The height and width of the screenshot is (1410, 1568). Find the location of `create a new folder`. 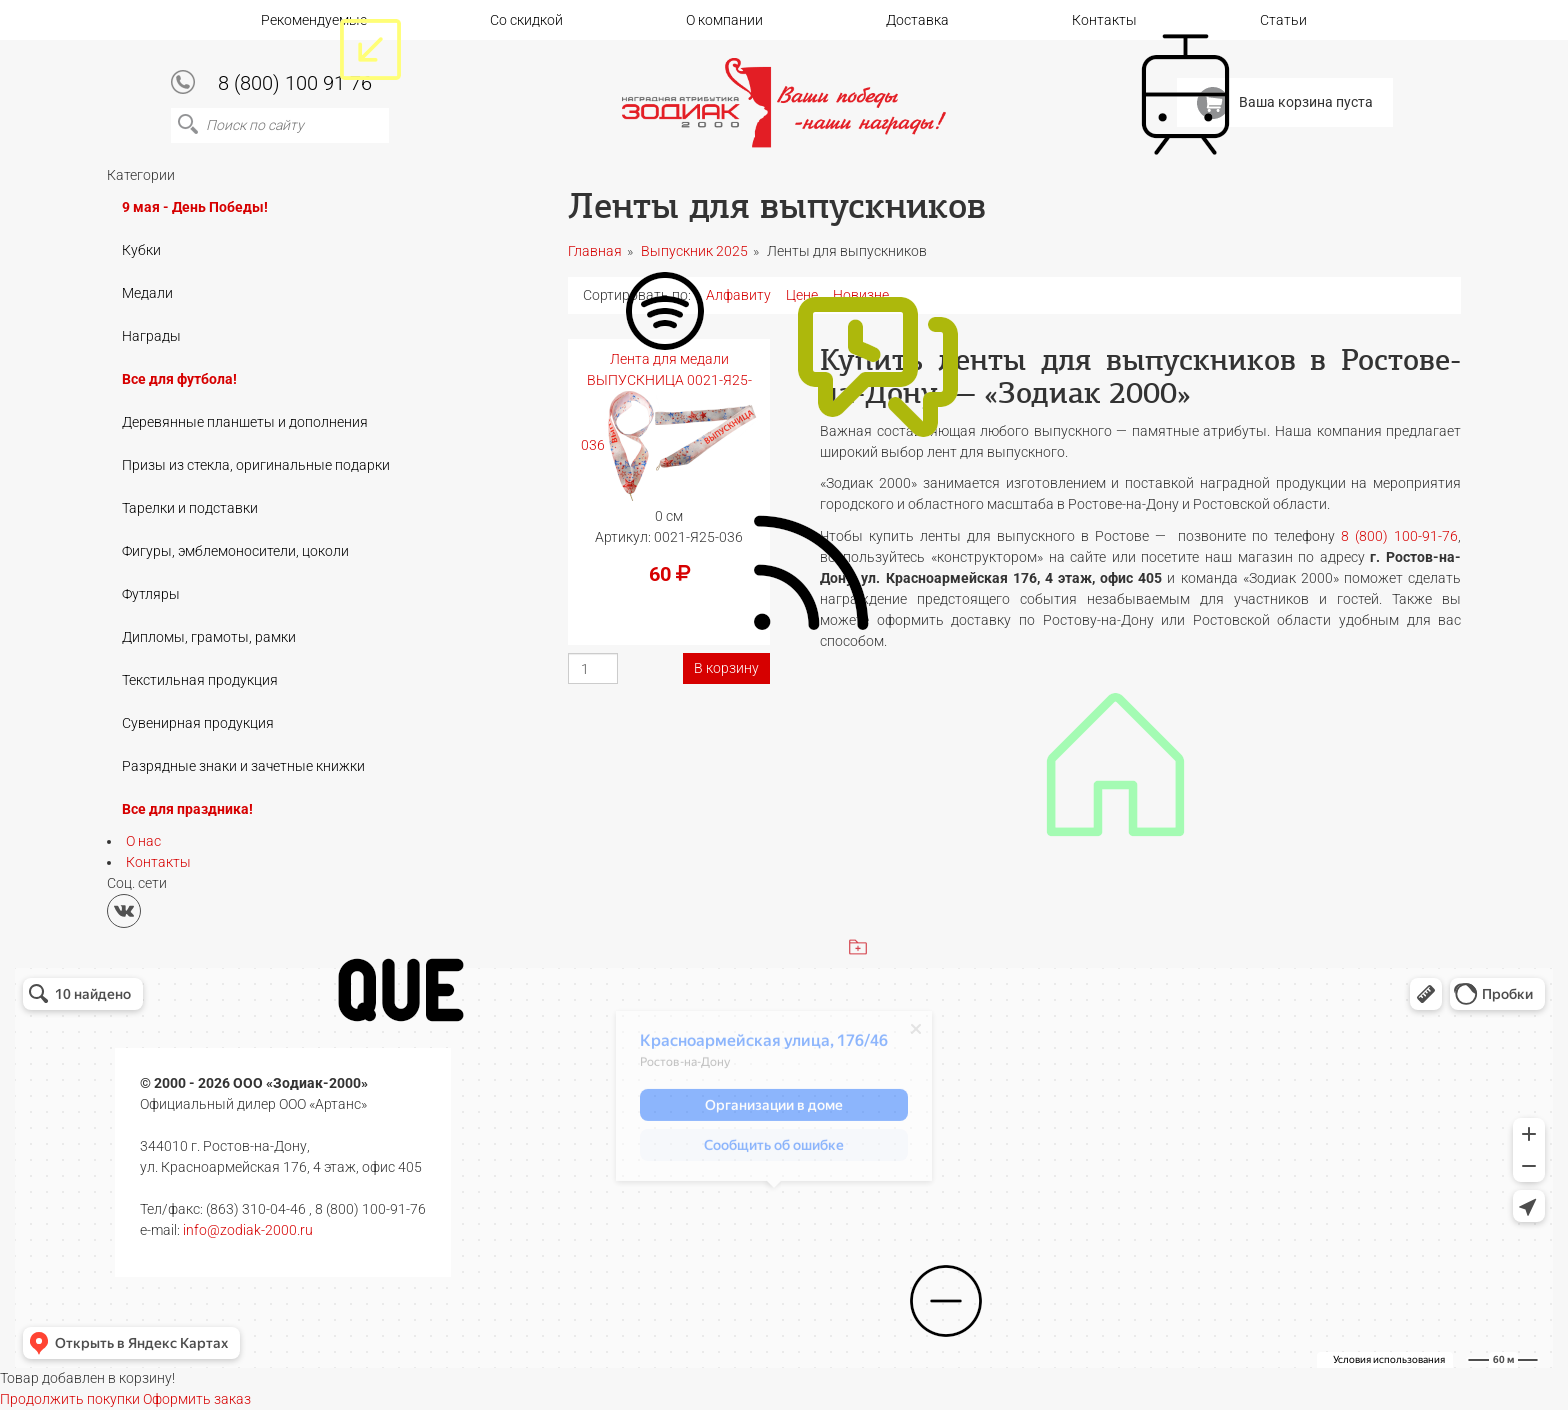

create a new folder is located at coordinates (858, 947).